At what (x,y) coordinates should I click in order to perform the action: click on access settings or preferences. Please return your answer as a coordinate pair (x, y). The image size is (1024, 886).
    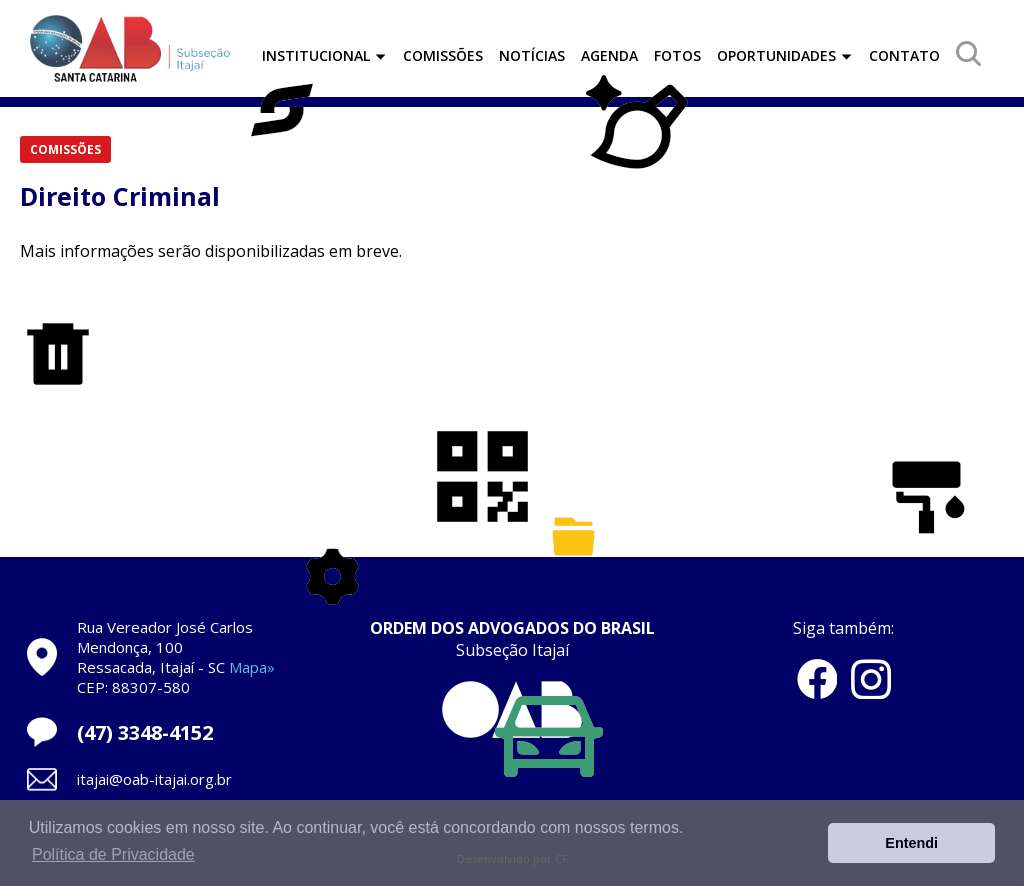
    Looking at the image, I should click on (332, 576).